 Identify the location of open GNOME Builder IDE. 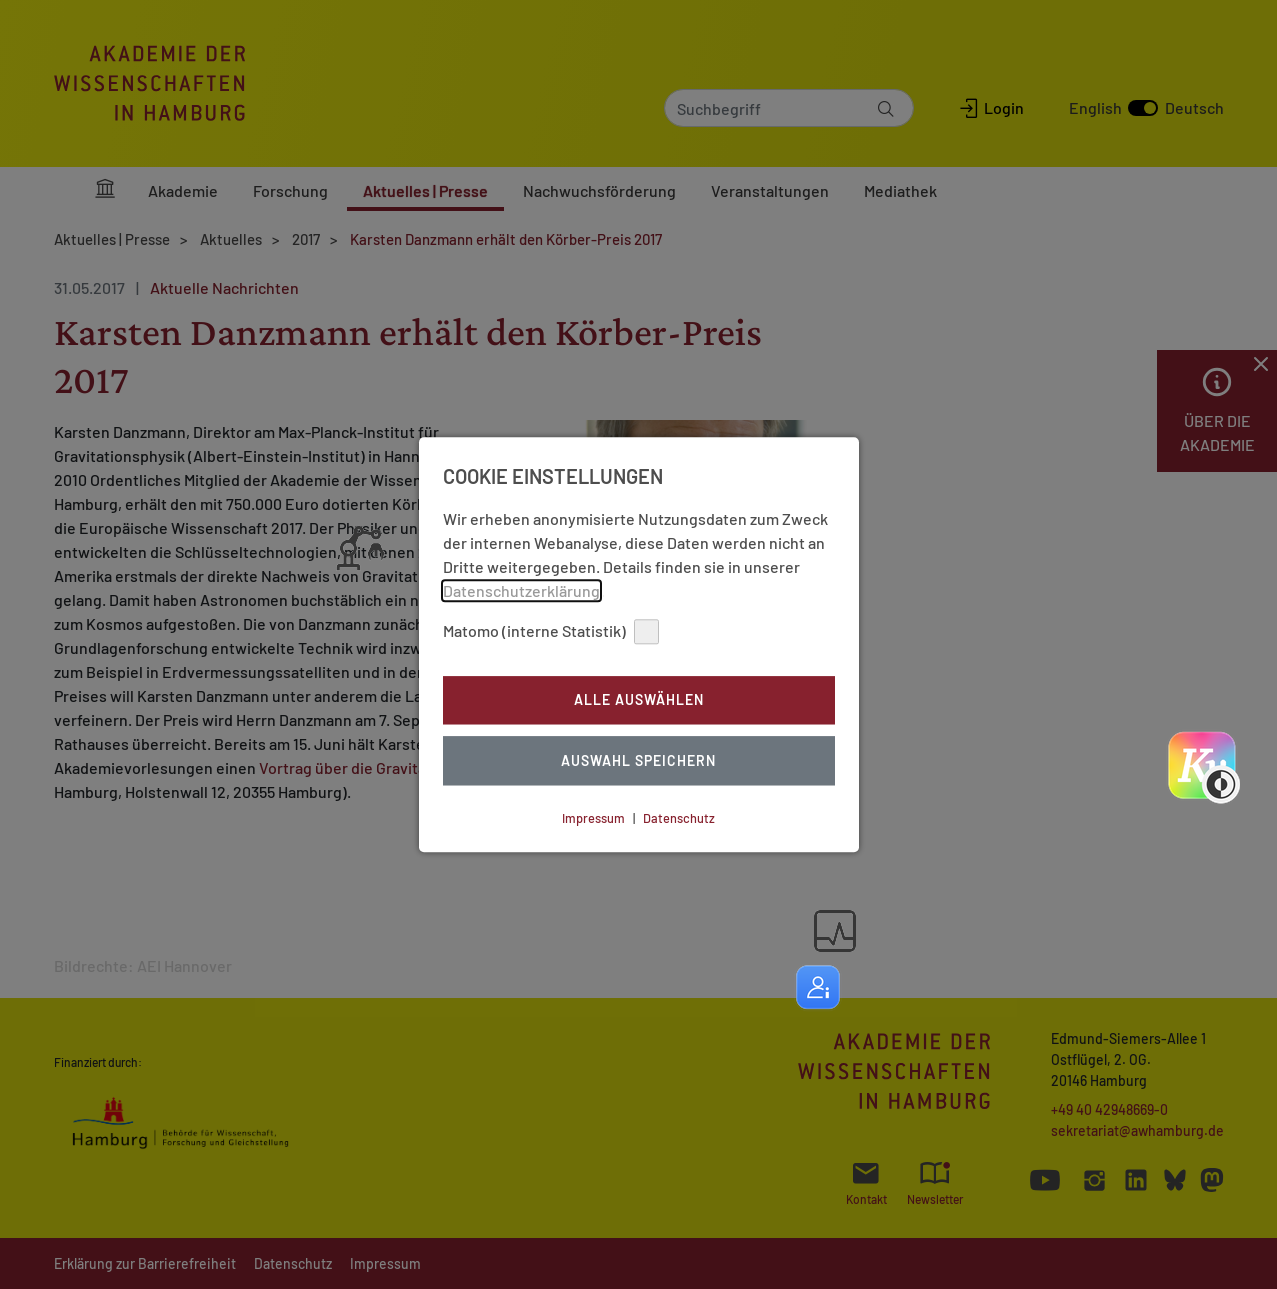
(360, 546).